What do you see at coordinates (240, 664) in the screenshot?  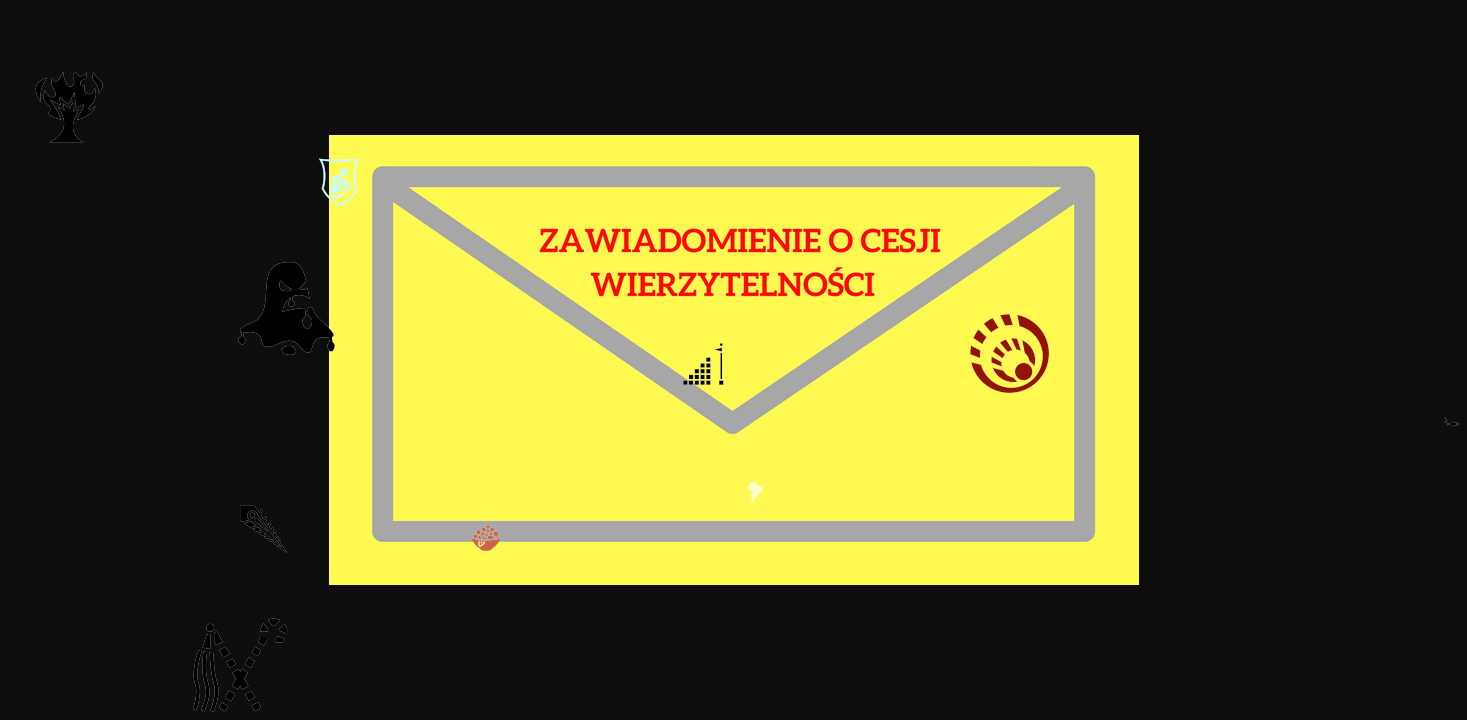 I see `ancient Egyptian royalty or pharaoh symbol` at bounding box center [240, 664].